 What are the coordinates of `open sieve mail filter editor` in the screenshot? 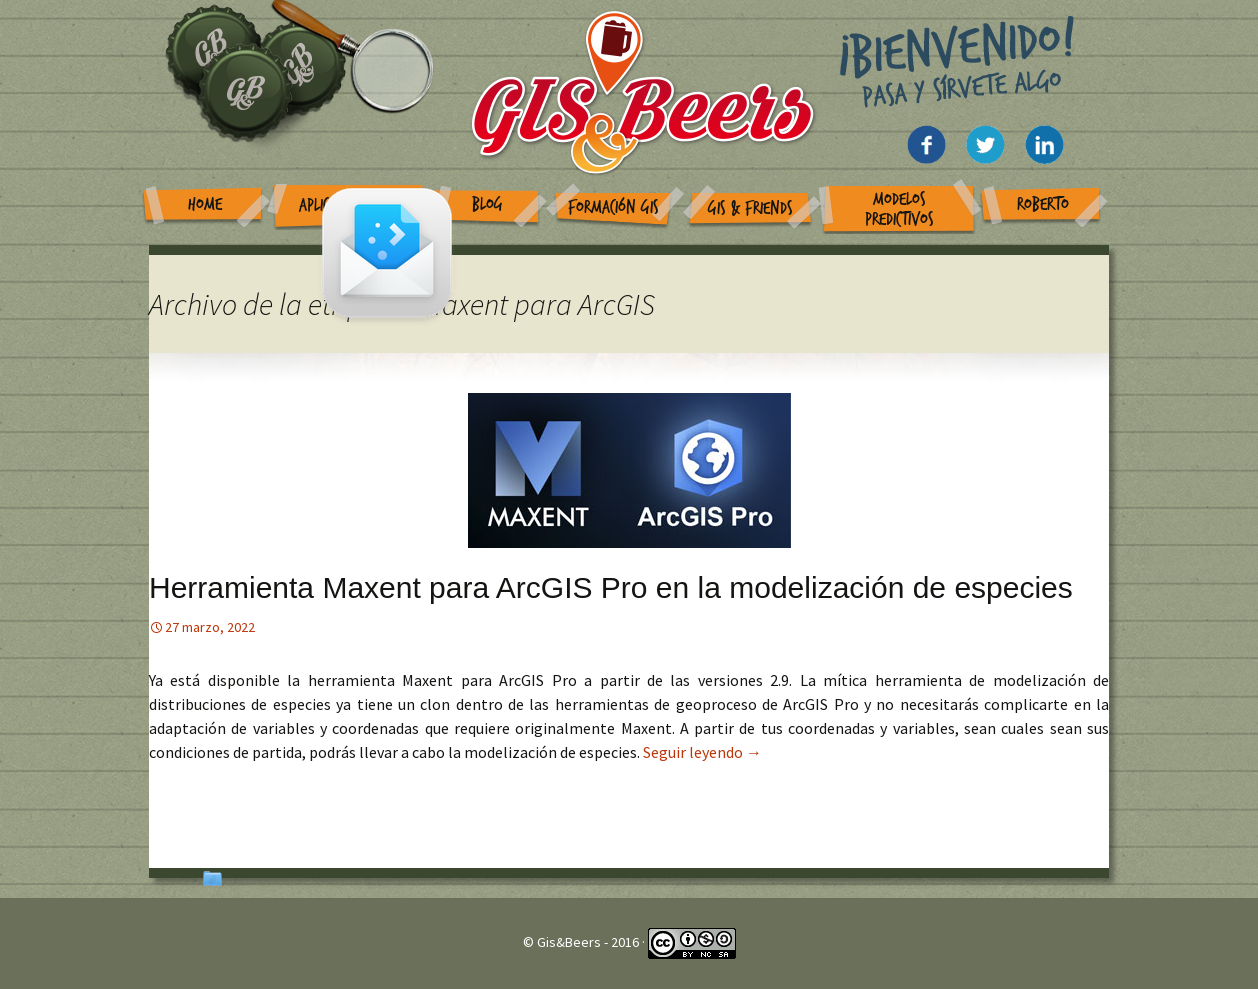 It's located at (387, 253).